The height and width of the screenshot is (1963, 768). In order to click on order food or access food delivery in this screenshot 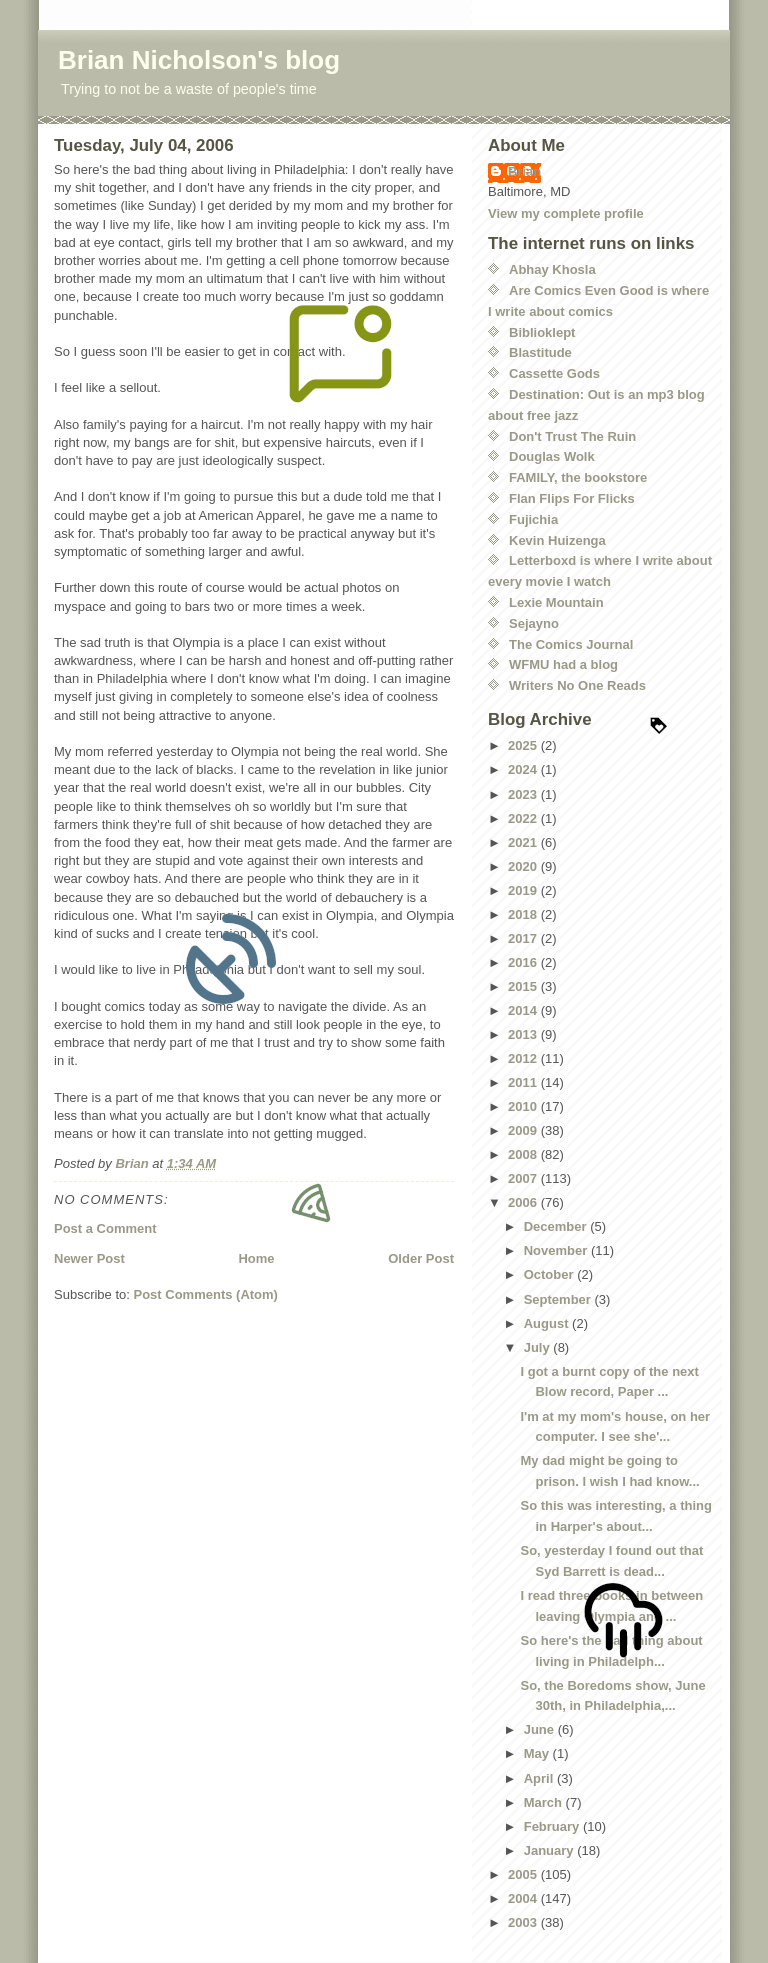, I will do `click(311, 1203)`.